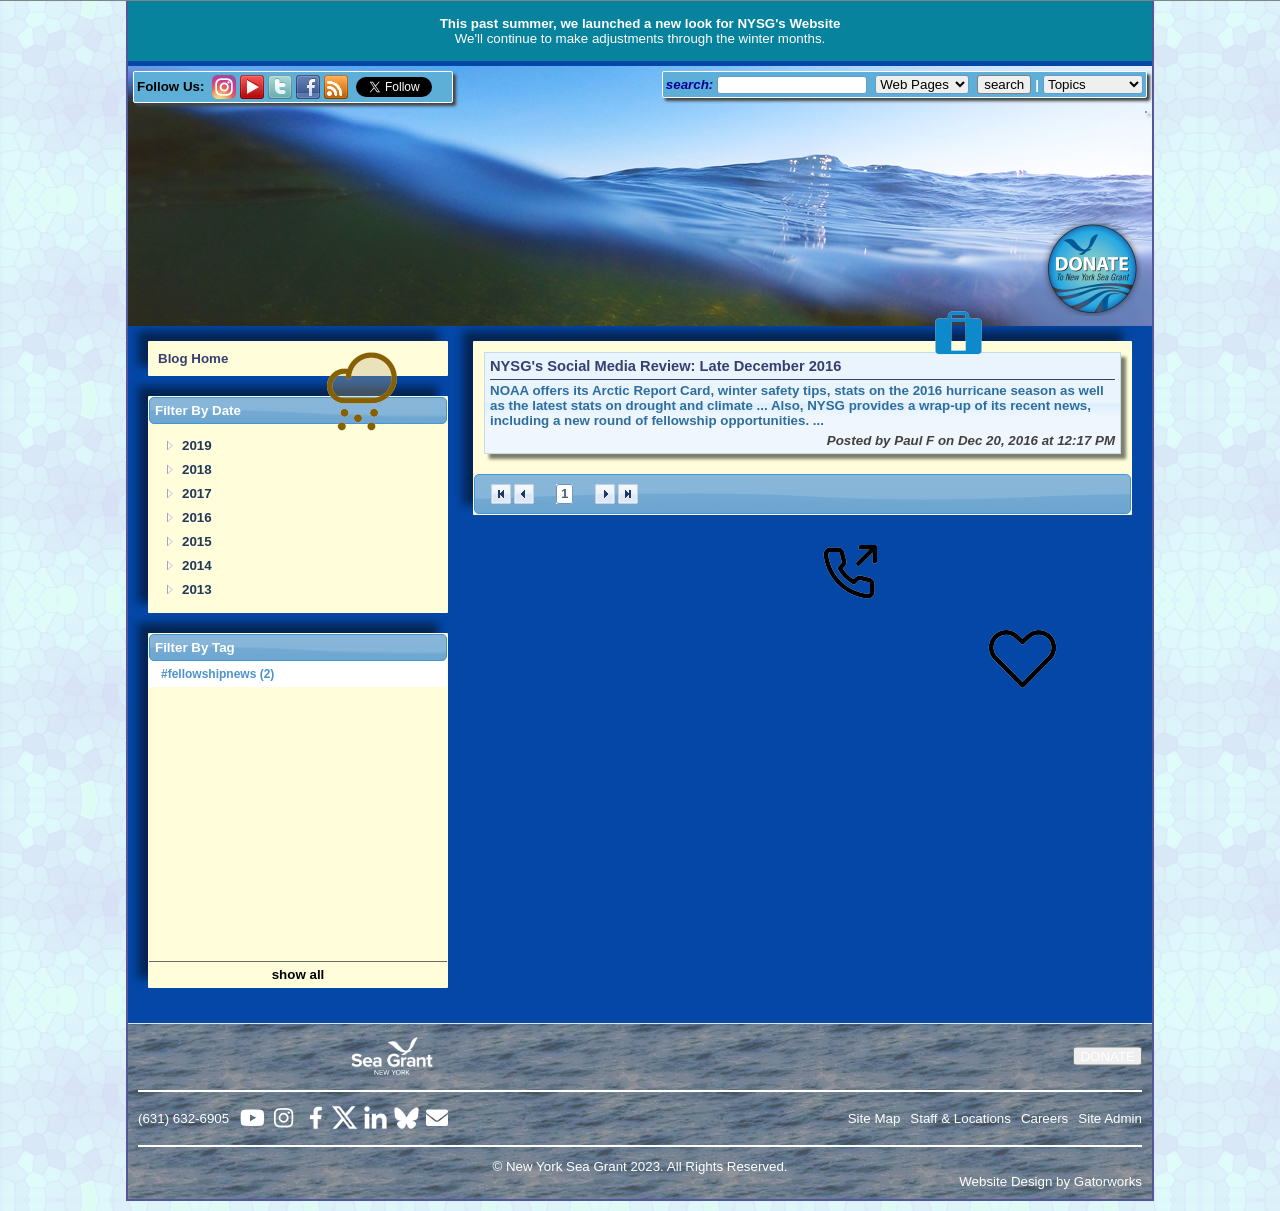 The height and width of the screenshot is (1211, 1280). Describe the element at coordinates (1022, 656) in the screenshot. I see `add to favorites` at that location.